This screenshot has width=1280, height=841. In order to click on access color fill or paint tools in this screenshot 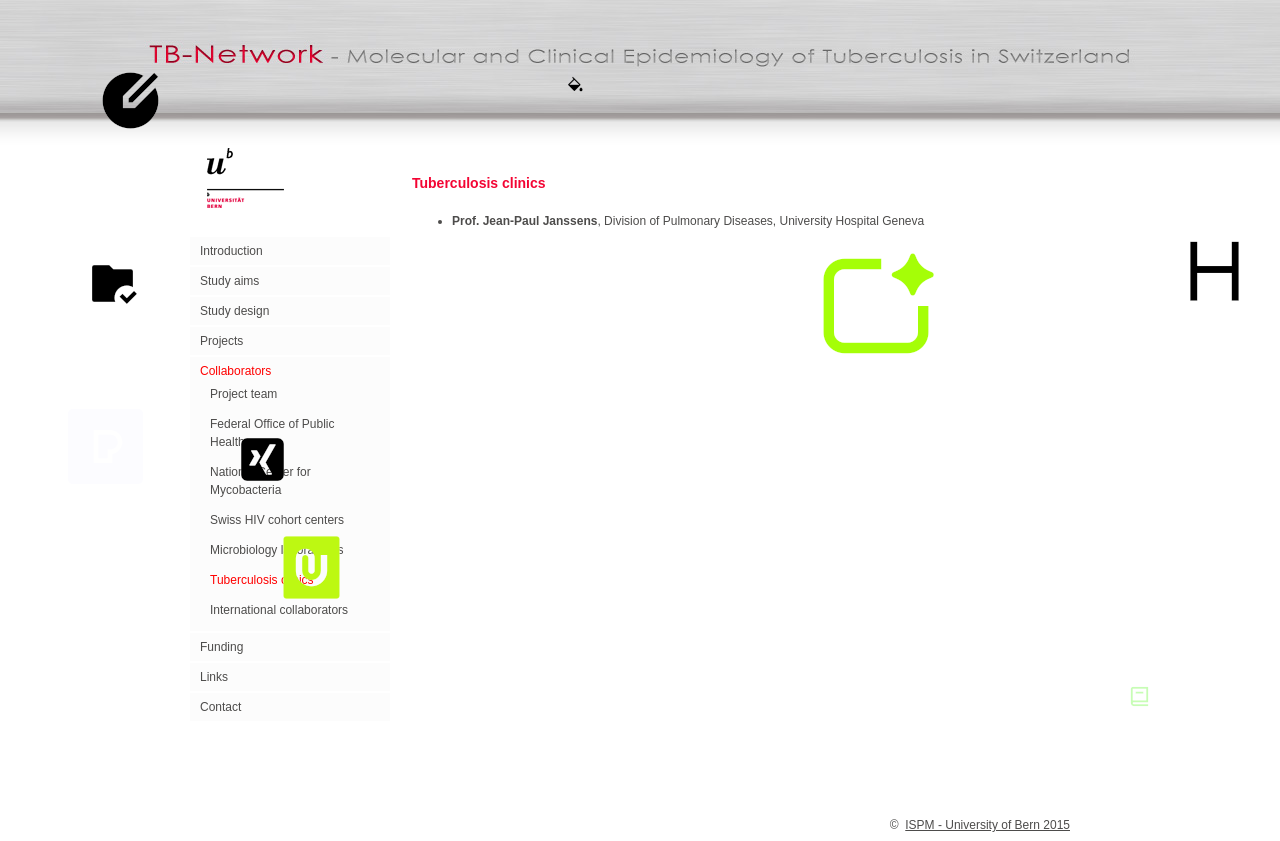, I will do `click(575, 84)`.